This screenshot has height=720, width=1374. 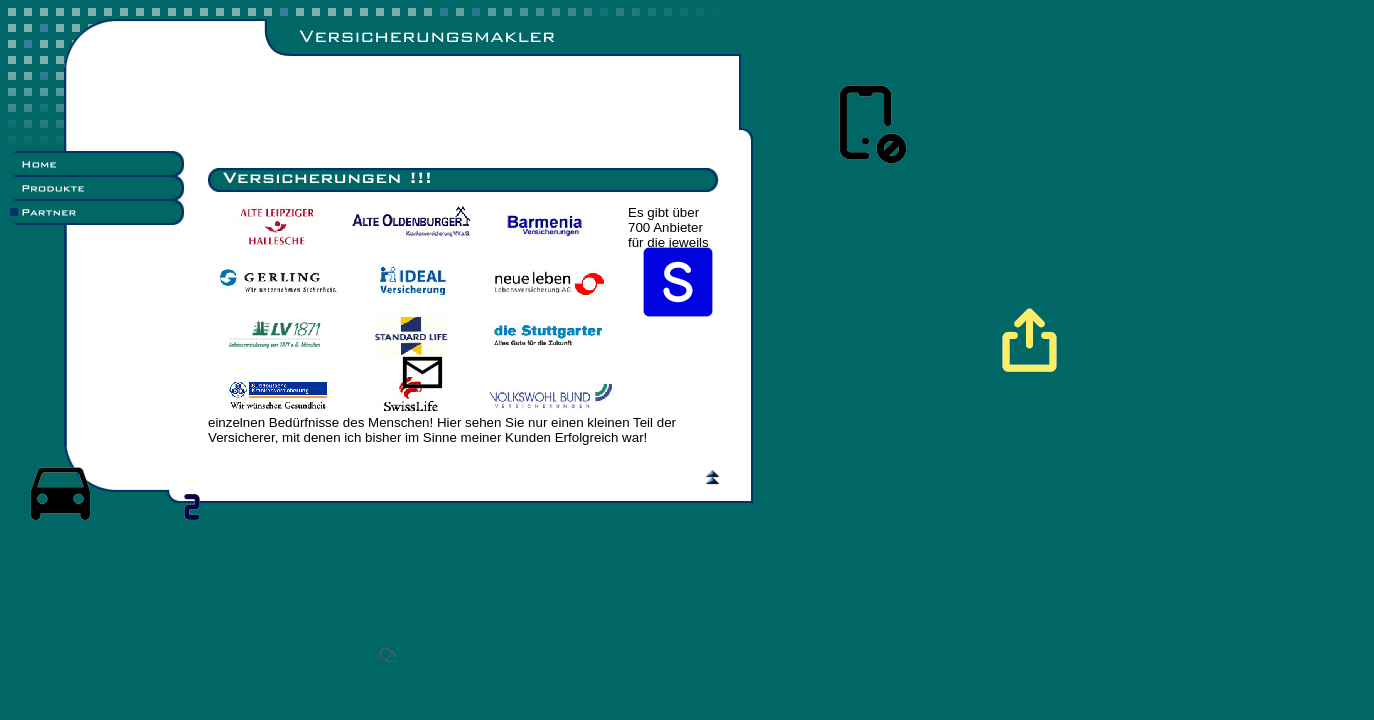 What do you see at coordinates (60, 490) in the screenshot?
I see `get driving directions` at bounding box center [60, 490].